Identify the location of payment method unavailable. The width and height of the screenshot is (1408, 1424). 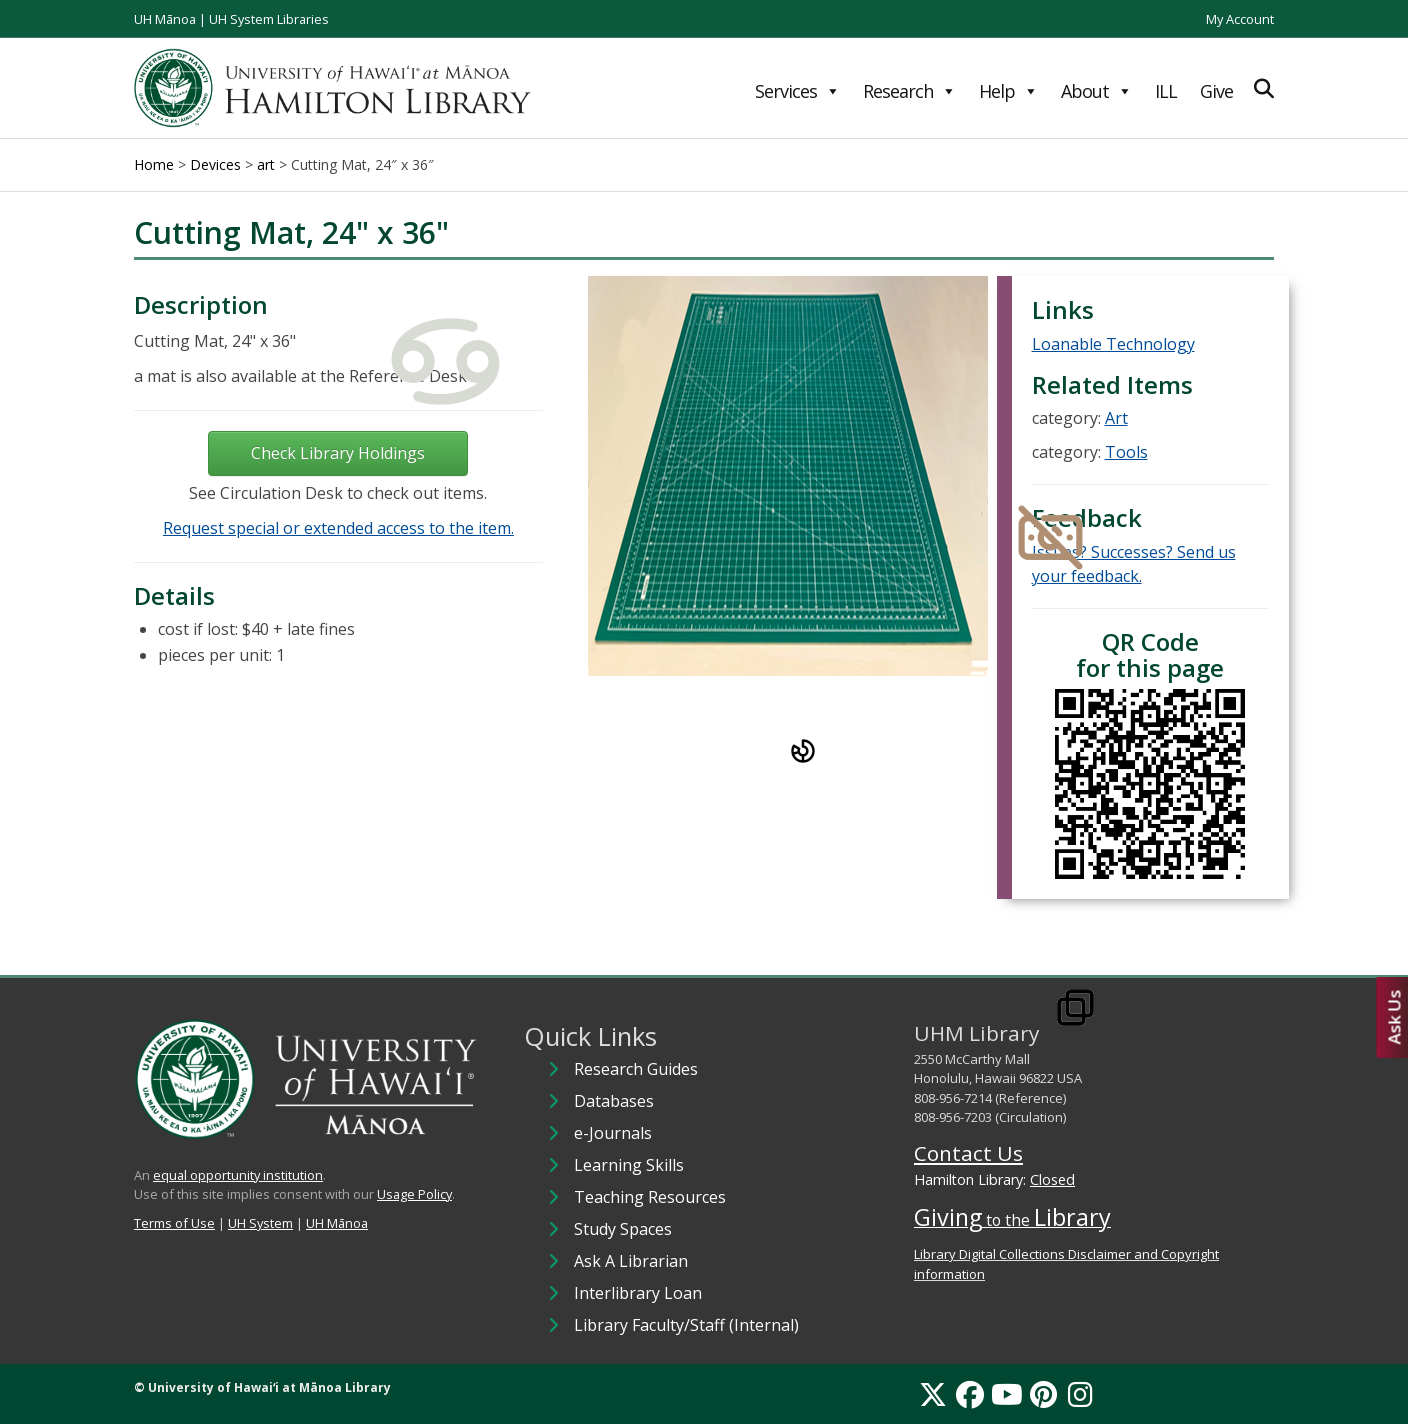
(1050, 537).